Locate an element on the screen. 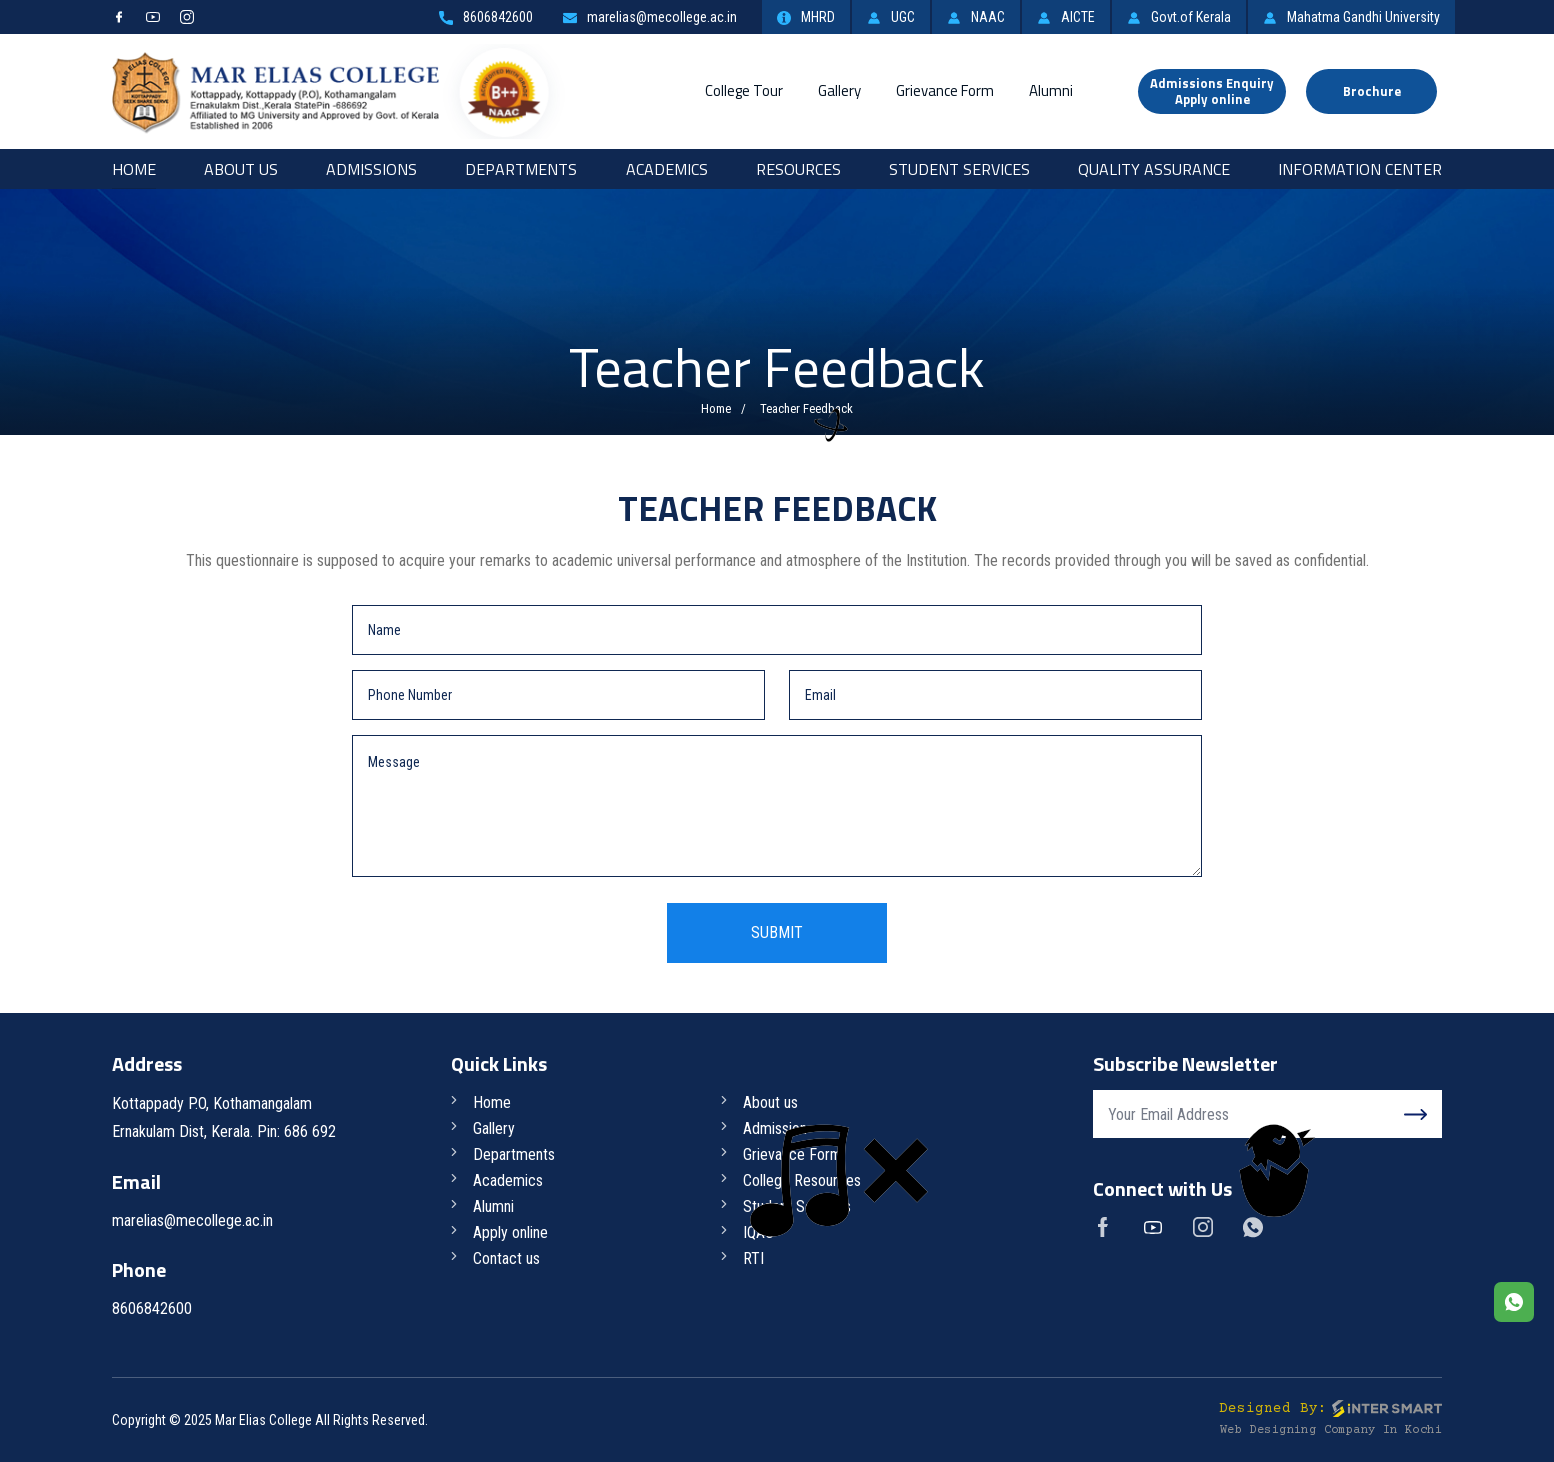 The image size is (1554, 1462). mute music or audio is located at coordinates (842, 1170).